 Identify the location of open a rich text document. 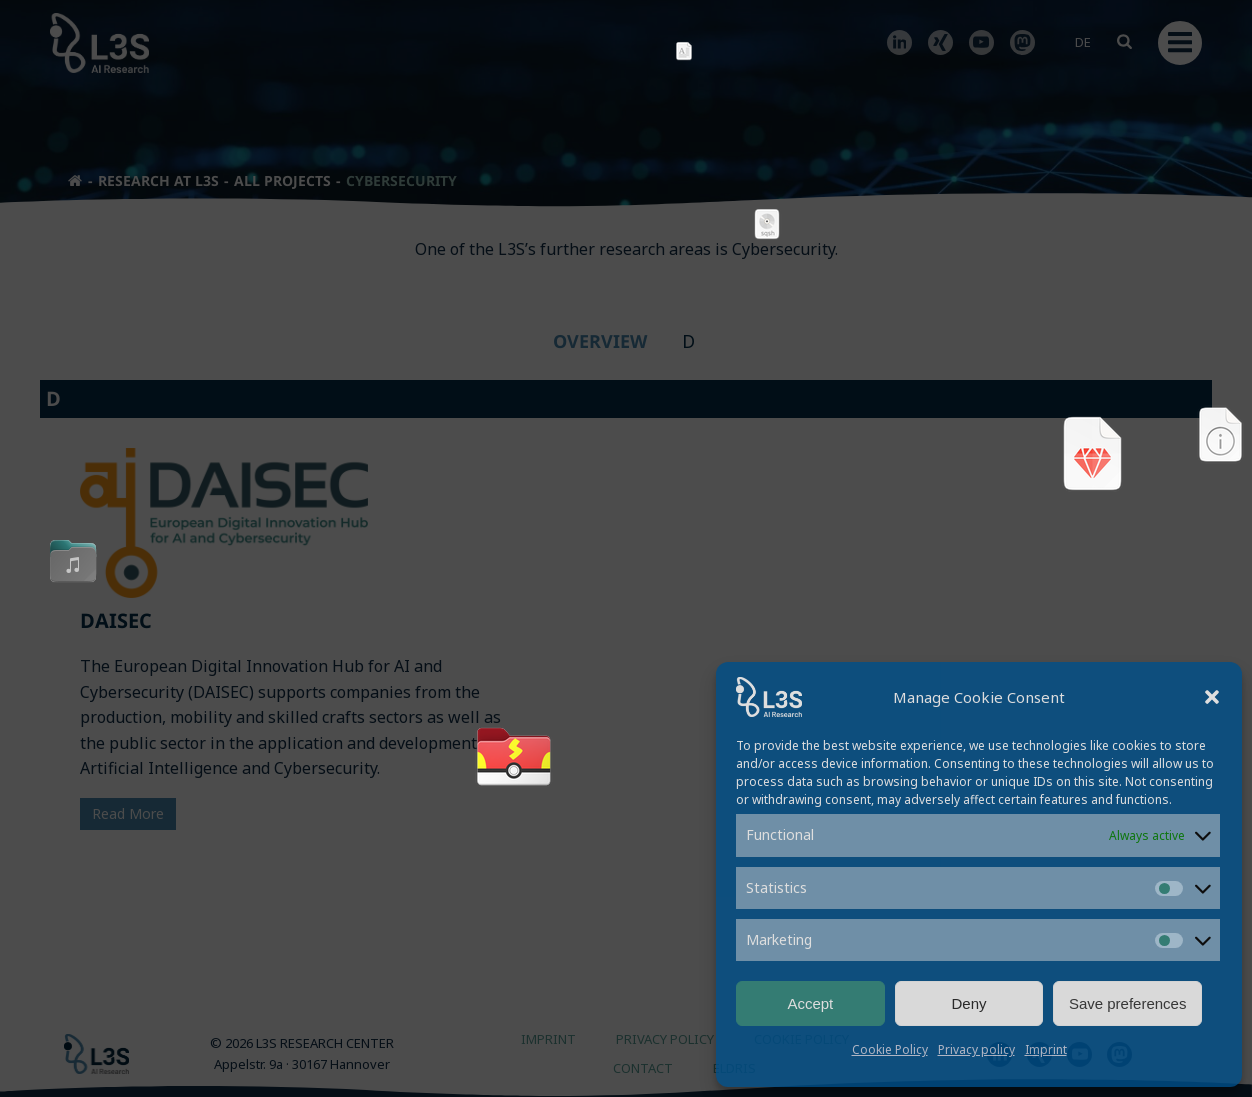
(684, 51).